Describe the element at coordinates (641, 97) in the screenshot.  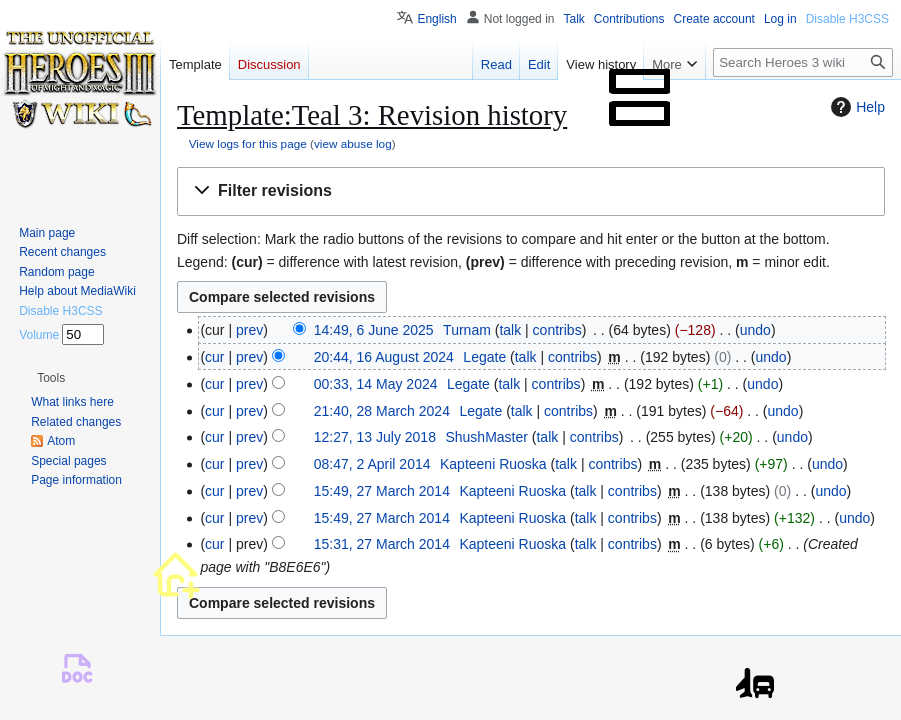
I see `view agenda or schedule items` at that location.